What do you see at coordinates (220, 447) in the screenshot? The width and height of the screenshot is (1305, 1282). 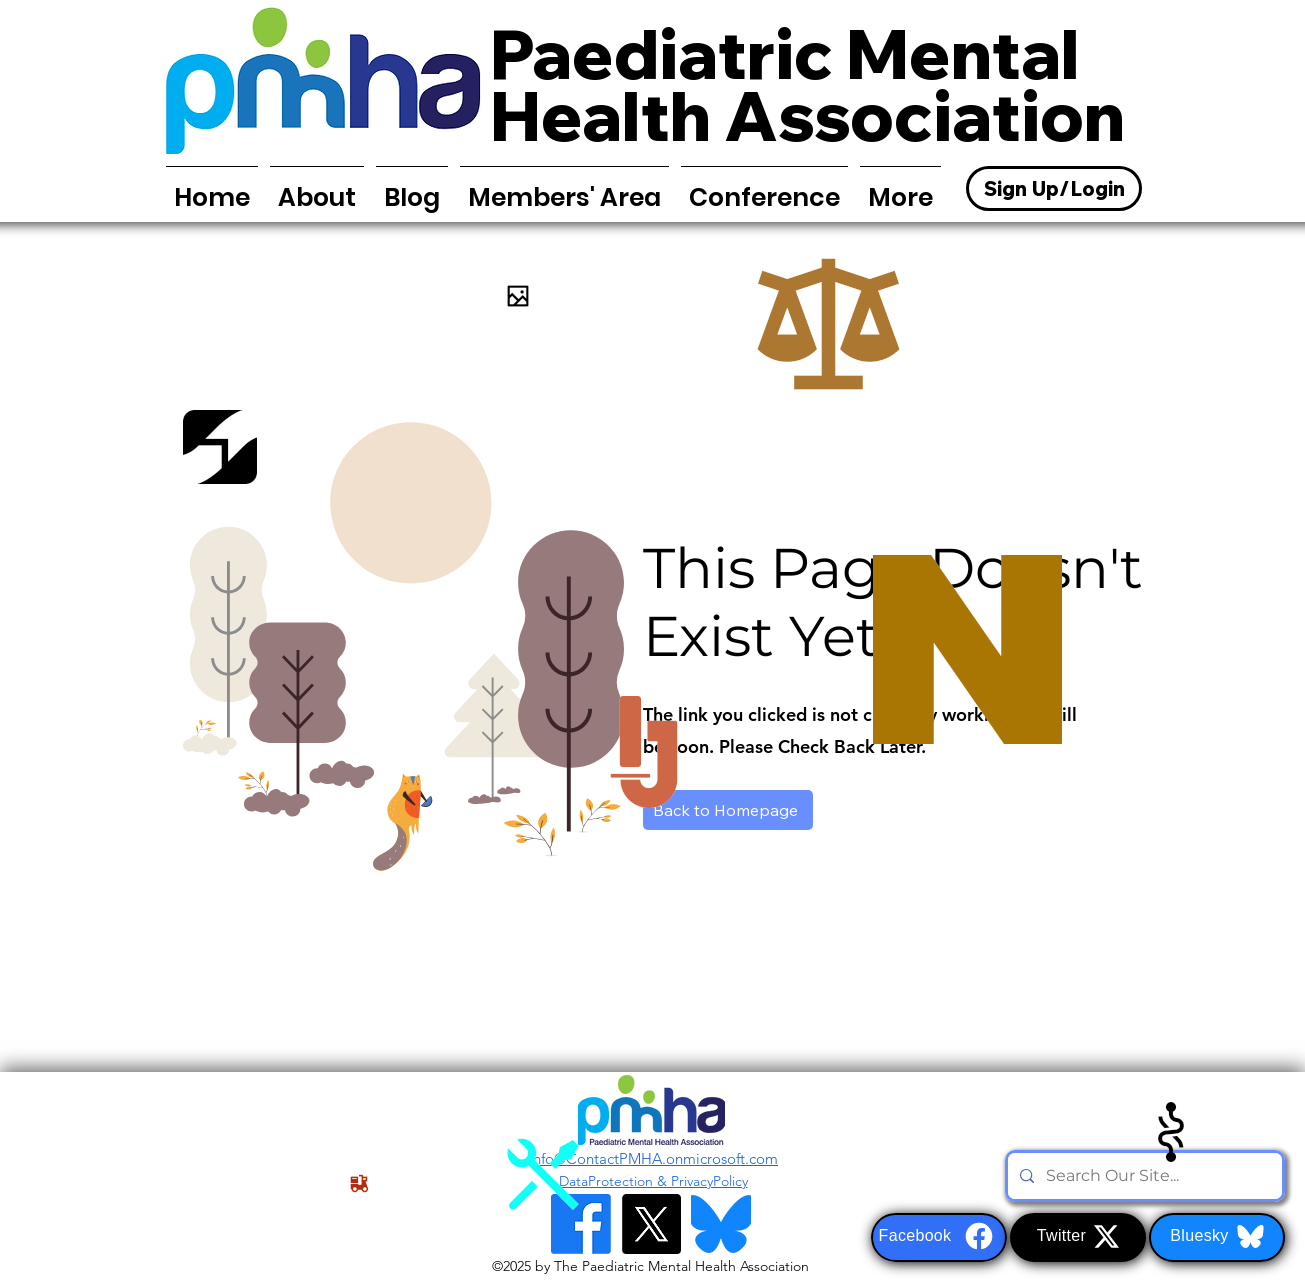 I see `open Coggle mind mapping app` at bounding box center [220, 447].